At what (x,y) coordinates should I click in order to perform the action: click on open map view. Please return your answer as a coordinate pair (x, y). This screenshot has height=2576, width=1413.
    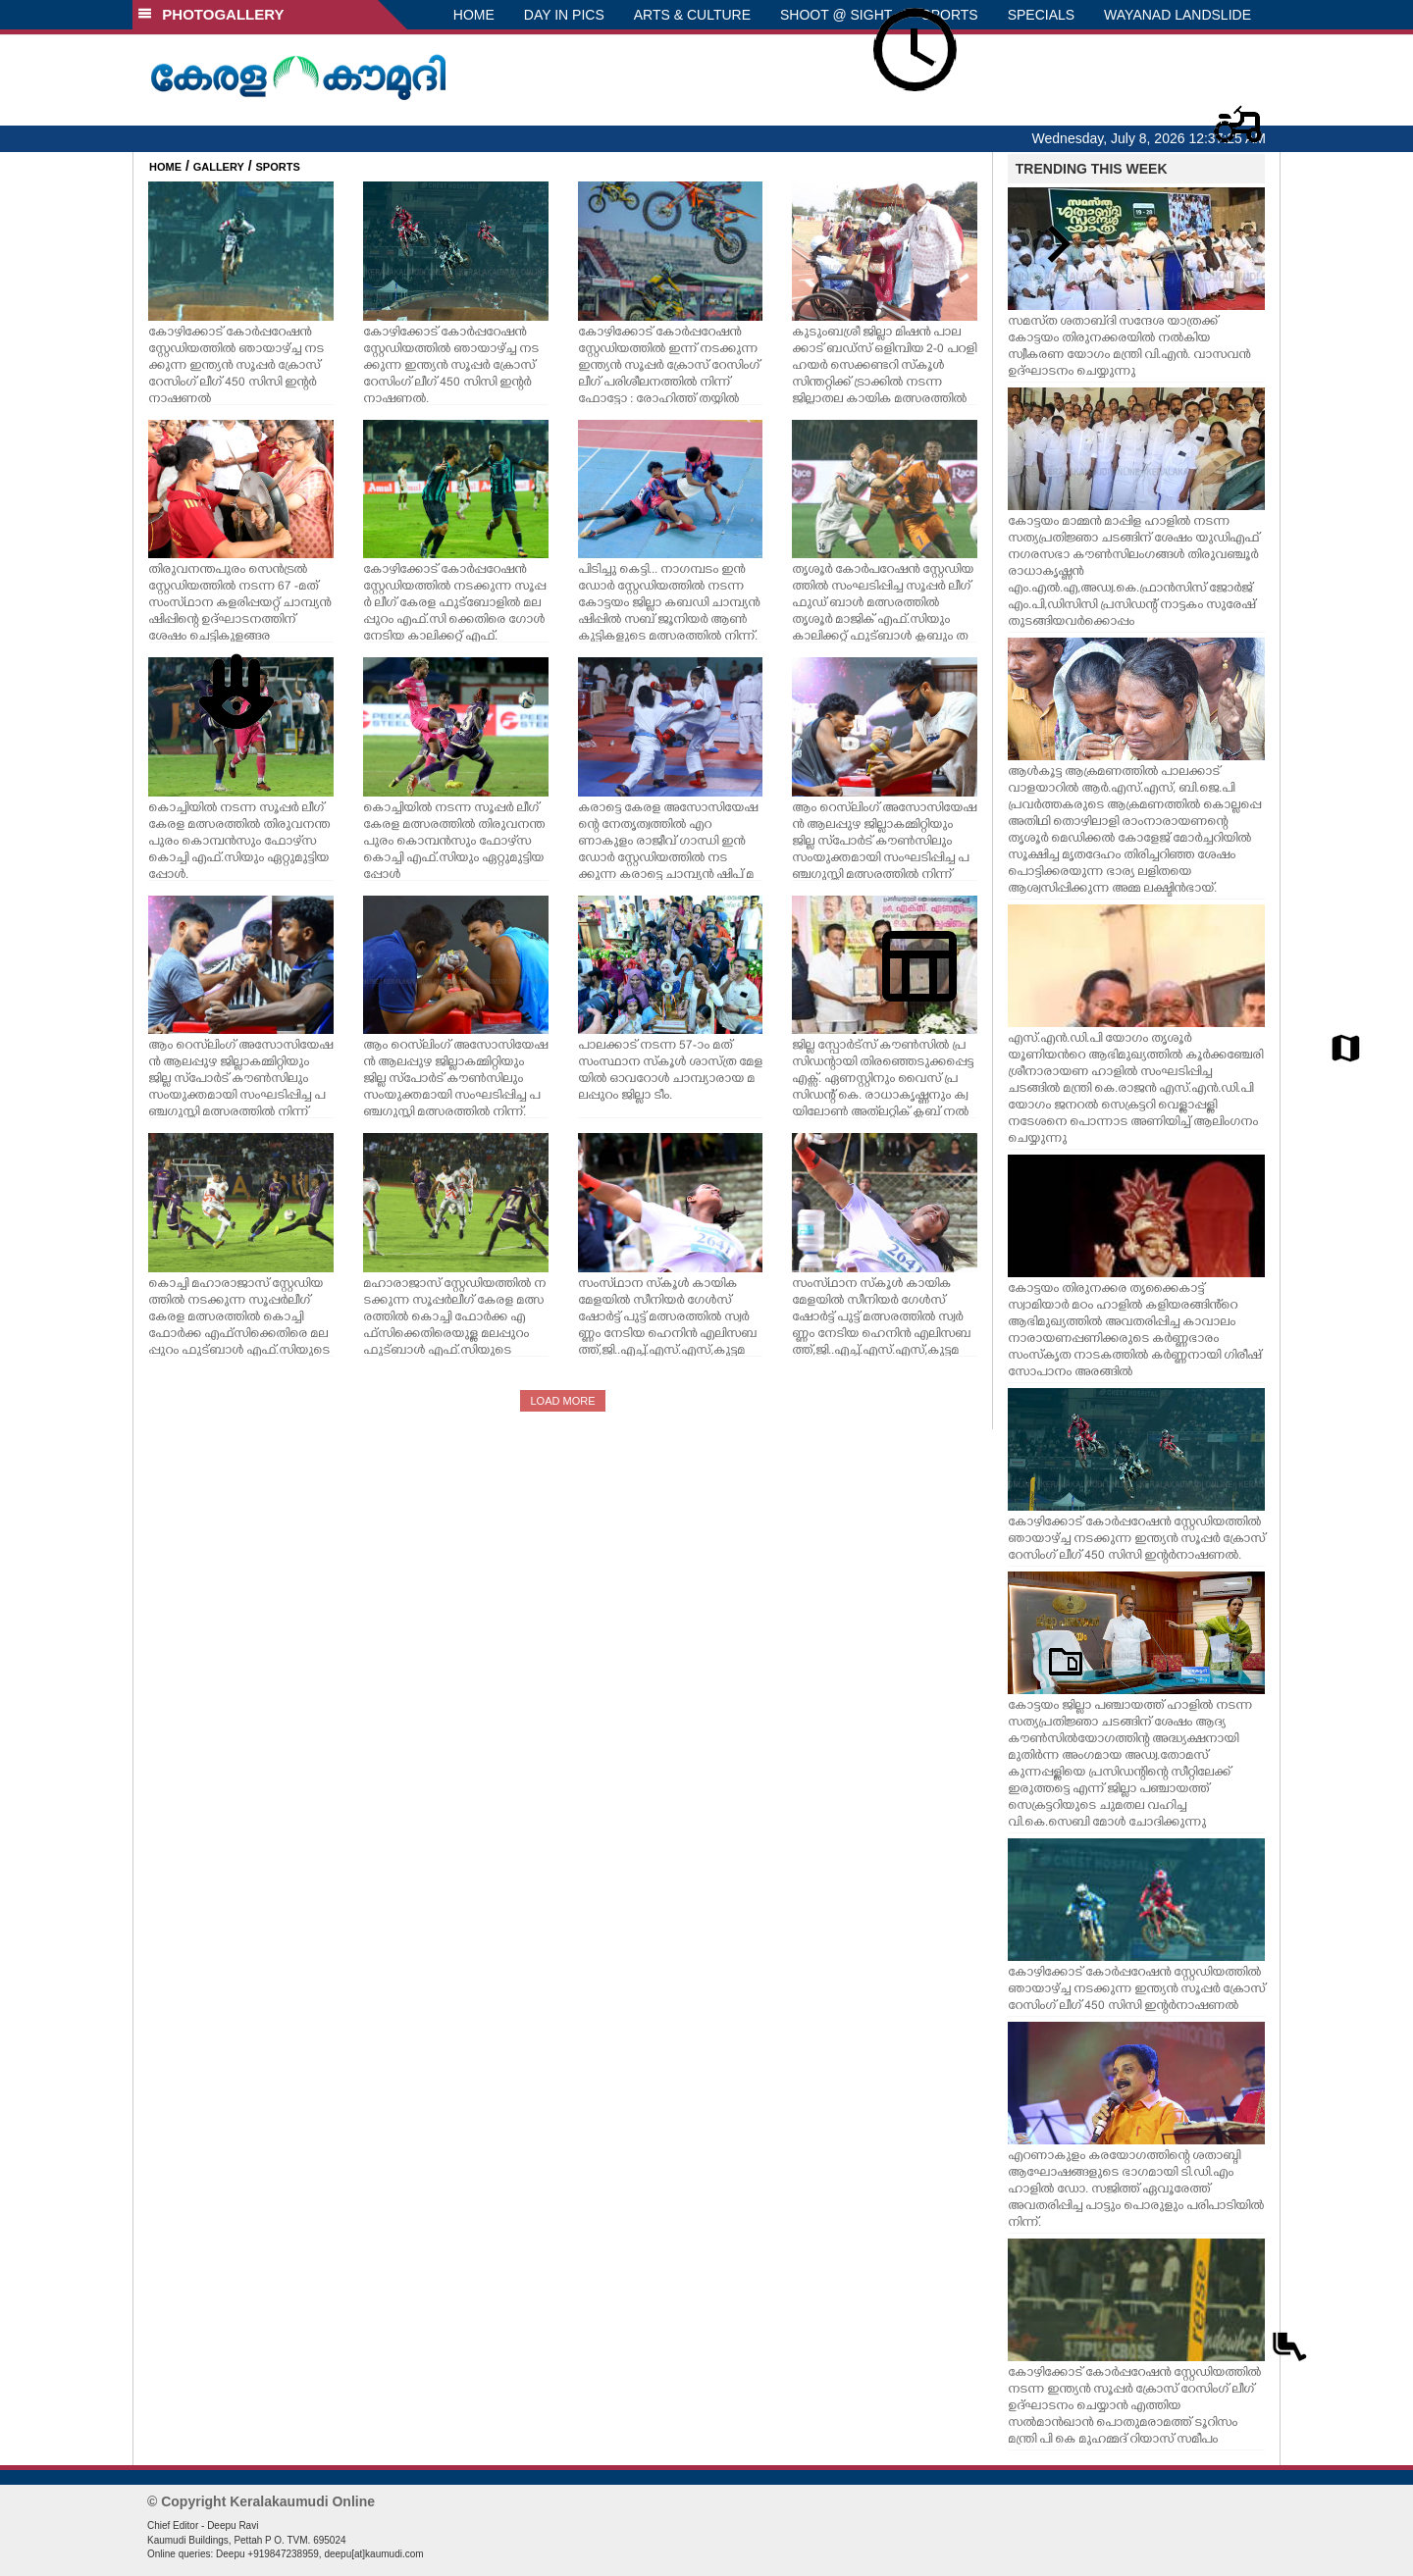
    Looking at the image, I should click on (1345, 1048).